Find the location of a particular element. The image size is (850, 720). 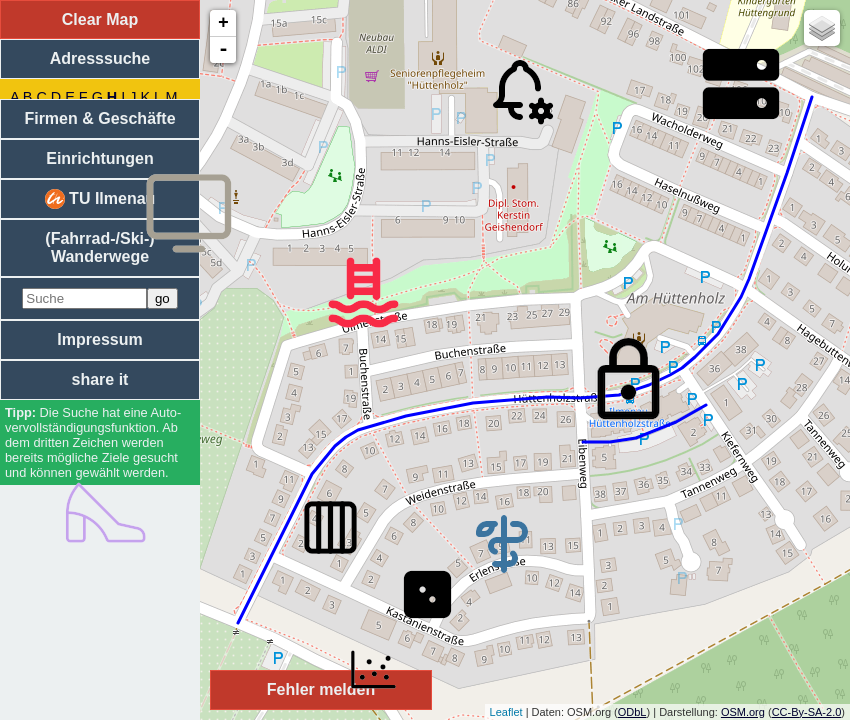

switch to four-column layout view is located at coordinates (330, 527).